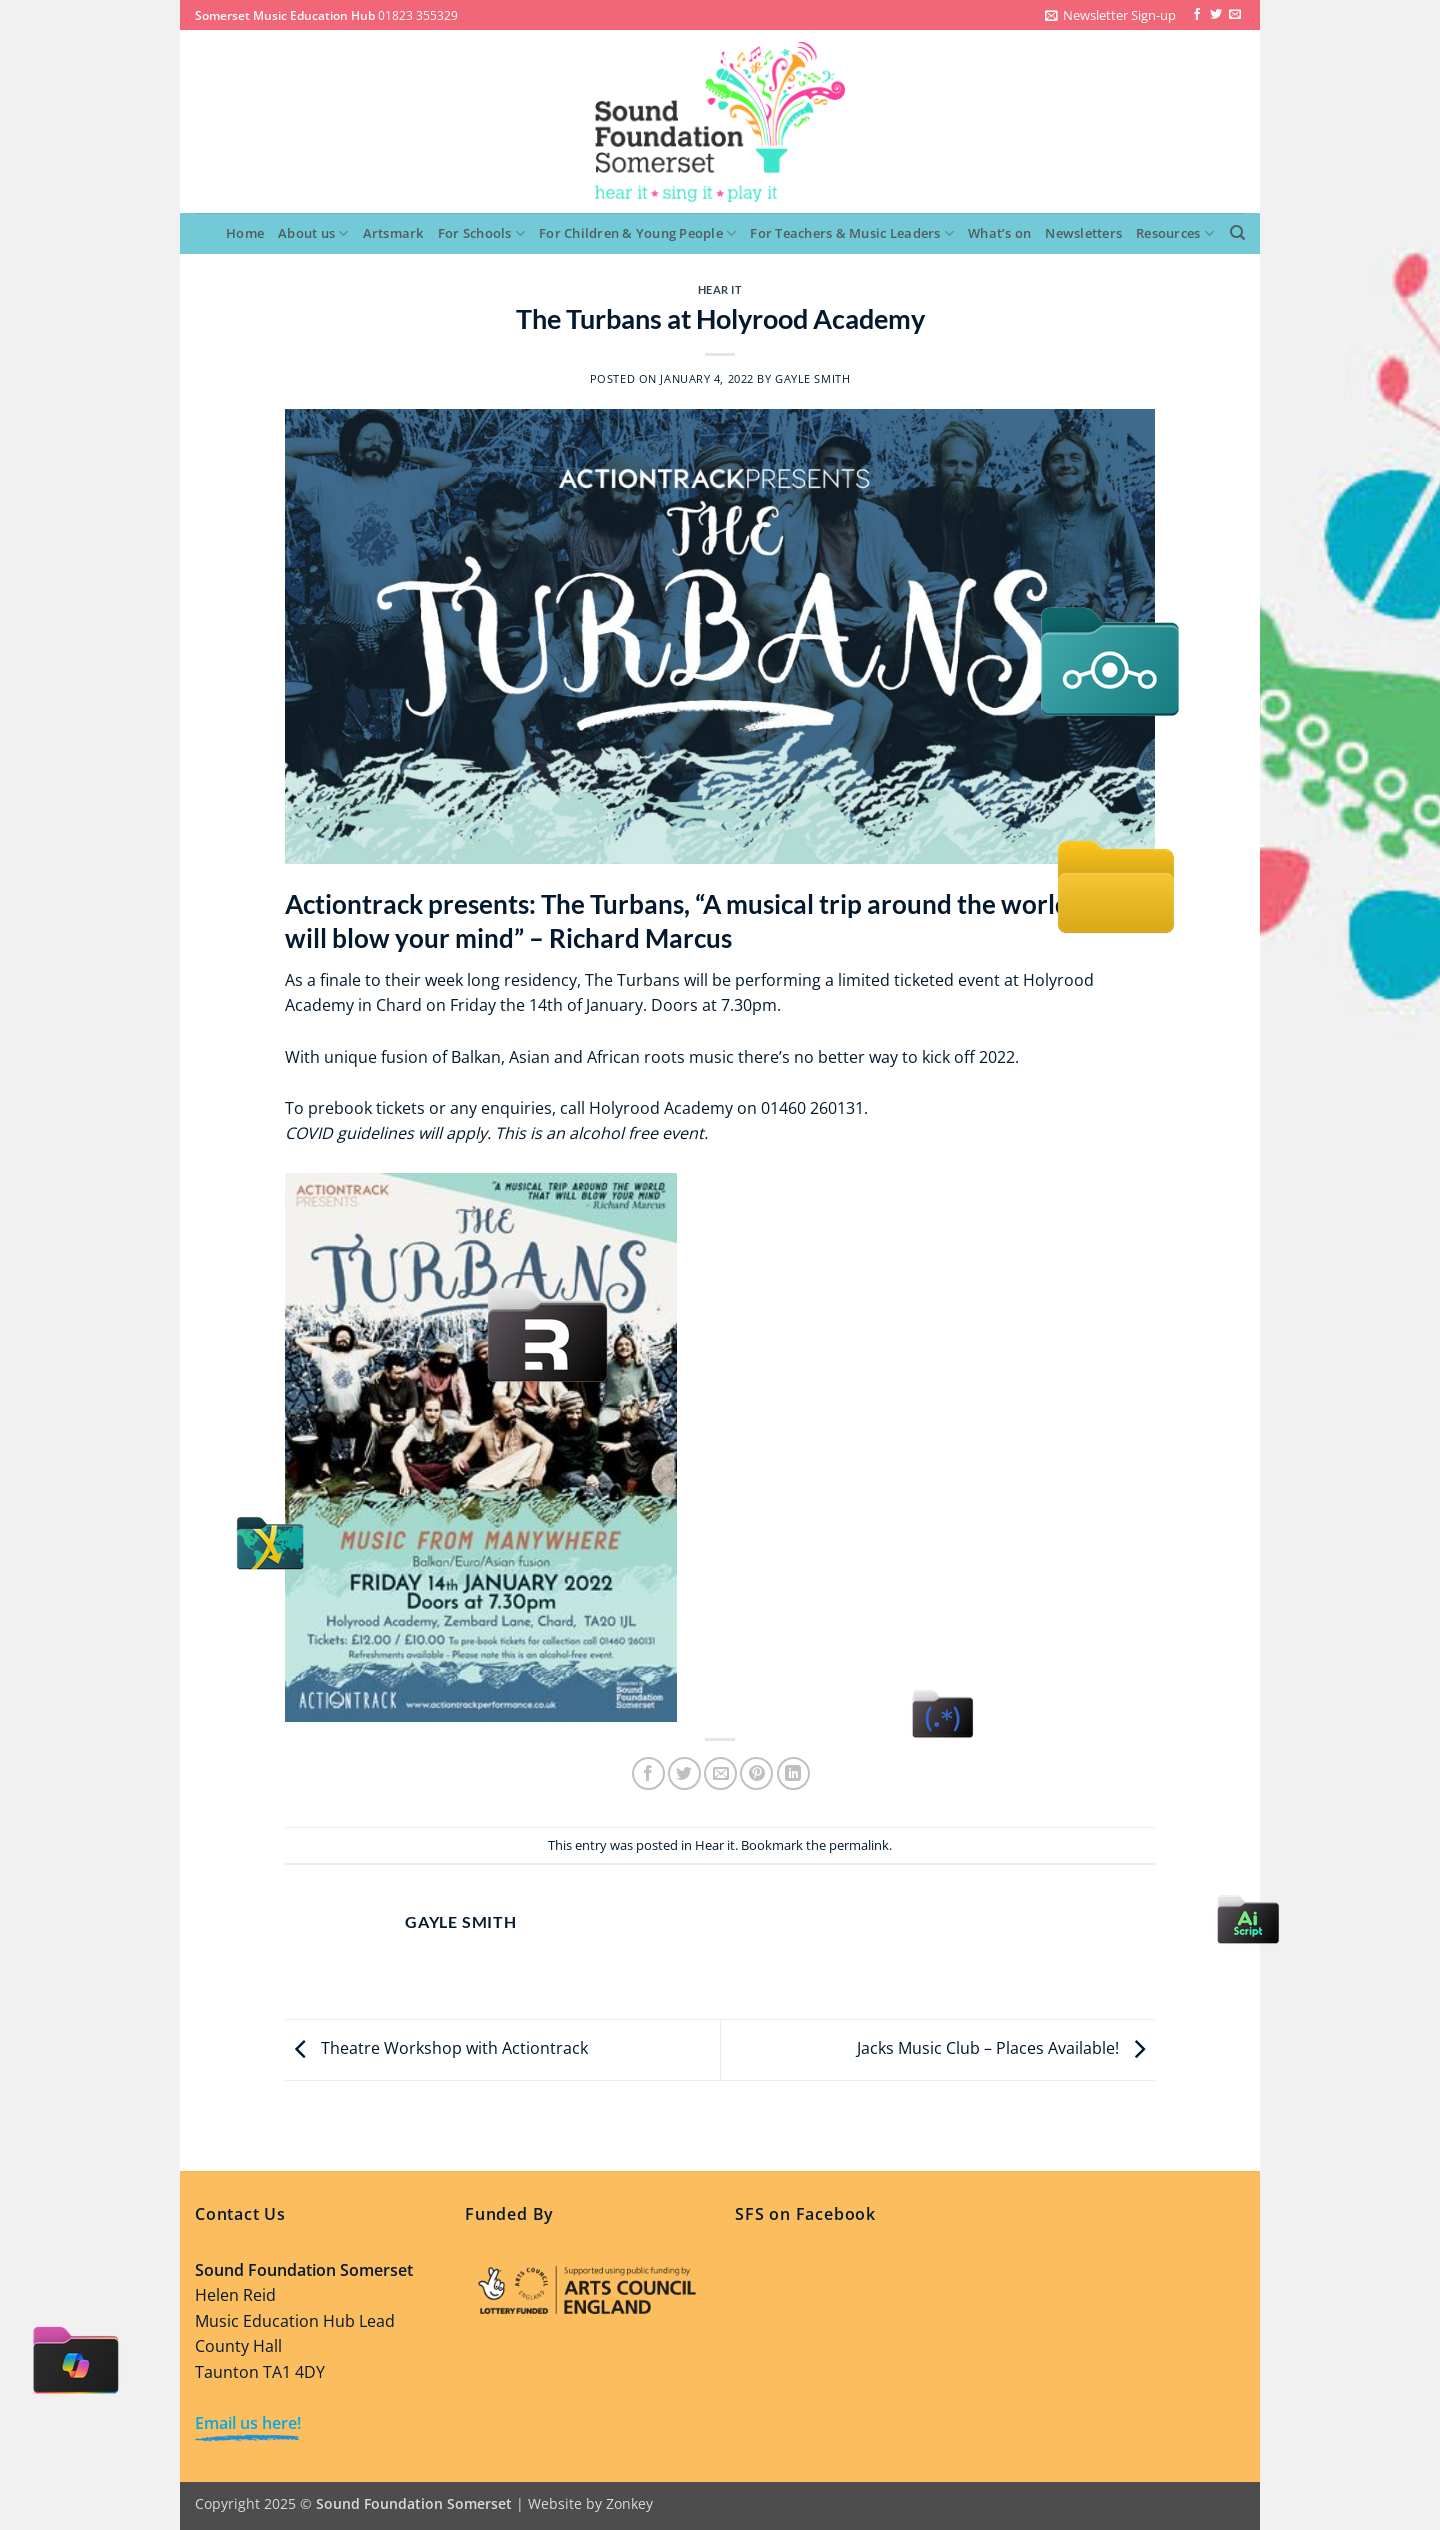  I want to click on folder containing JDownloader downloads, so click(270, 1545).